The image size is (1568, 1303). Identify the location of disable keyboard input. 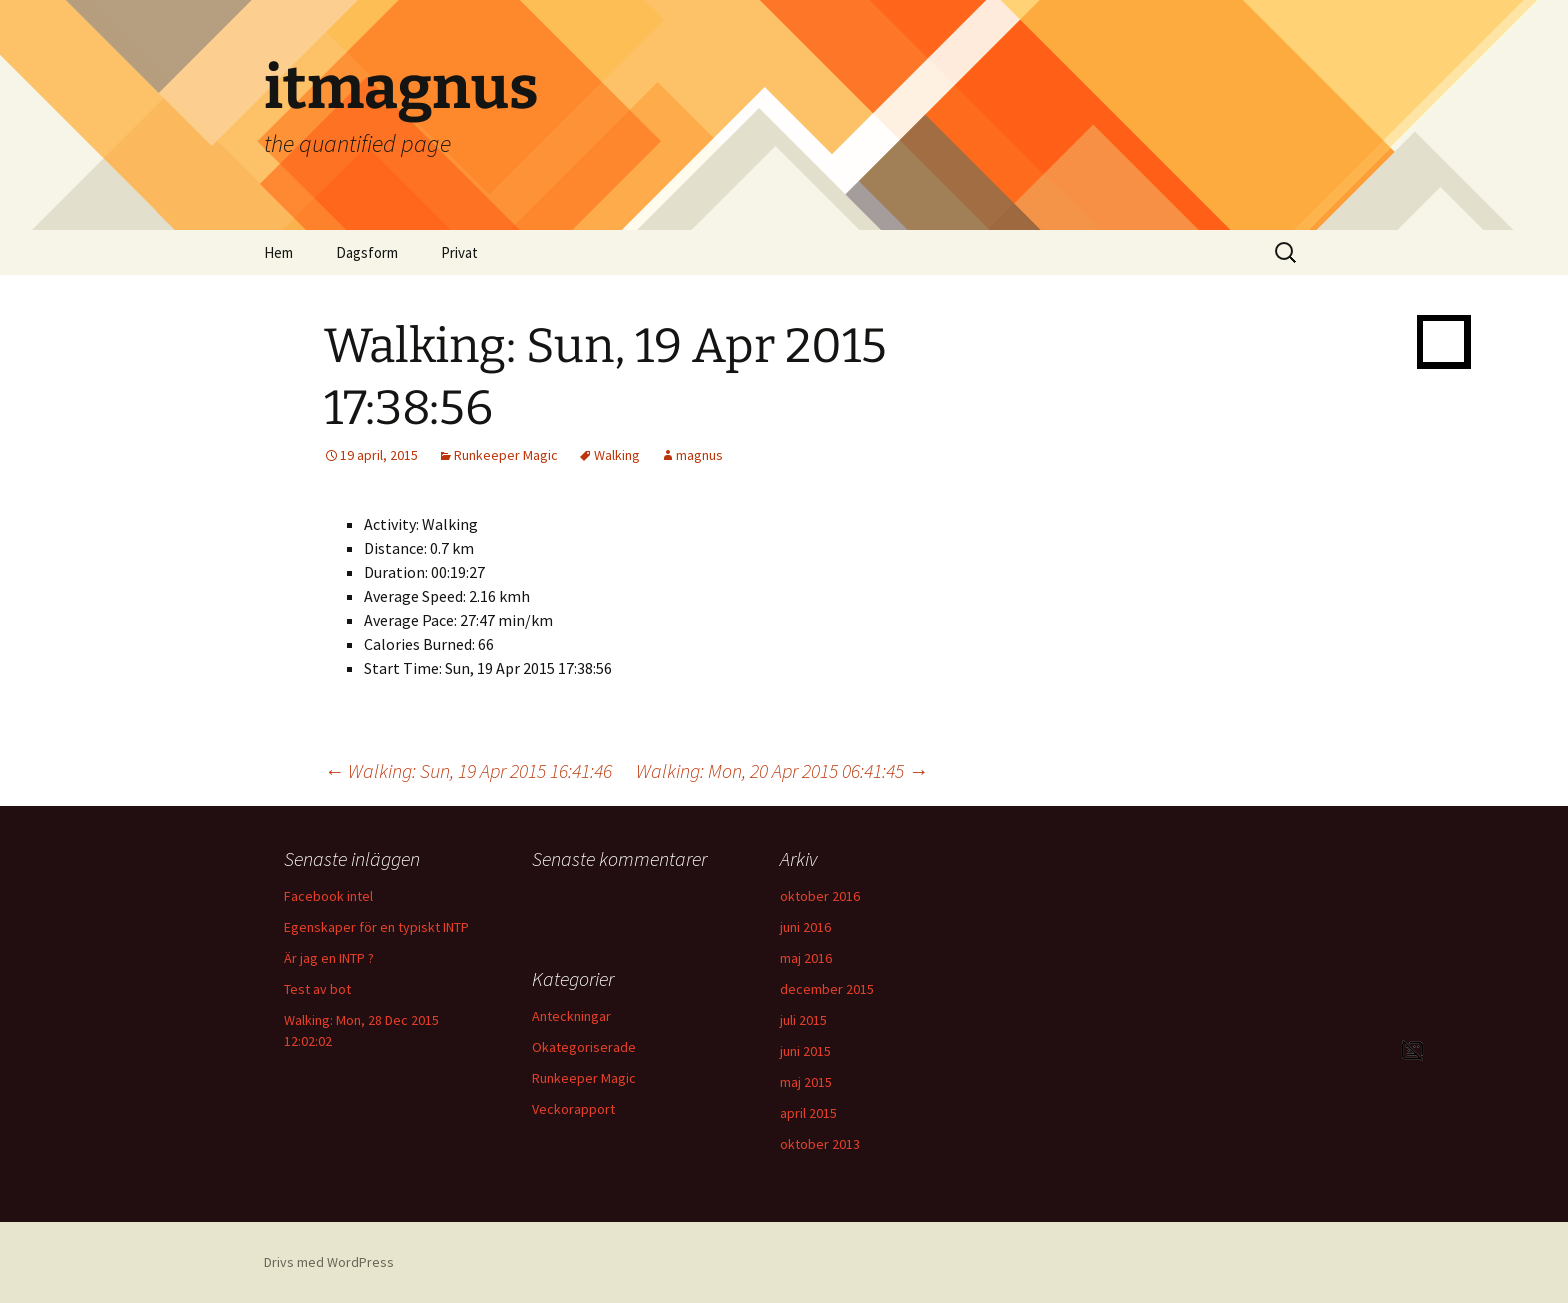
(1412, 1050).